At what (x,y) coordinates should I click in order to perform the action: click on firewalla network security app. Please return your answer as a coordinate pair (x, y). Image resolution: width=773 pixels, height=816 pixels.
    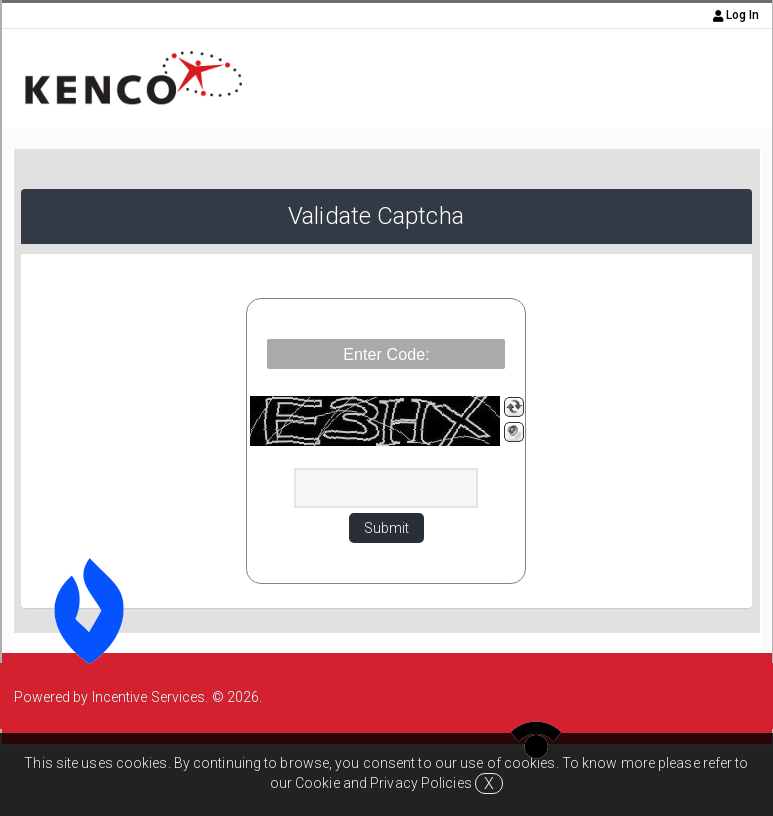
    Looking at the image, I should click on (89, 611).